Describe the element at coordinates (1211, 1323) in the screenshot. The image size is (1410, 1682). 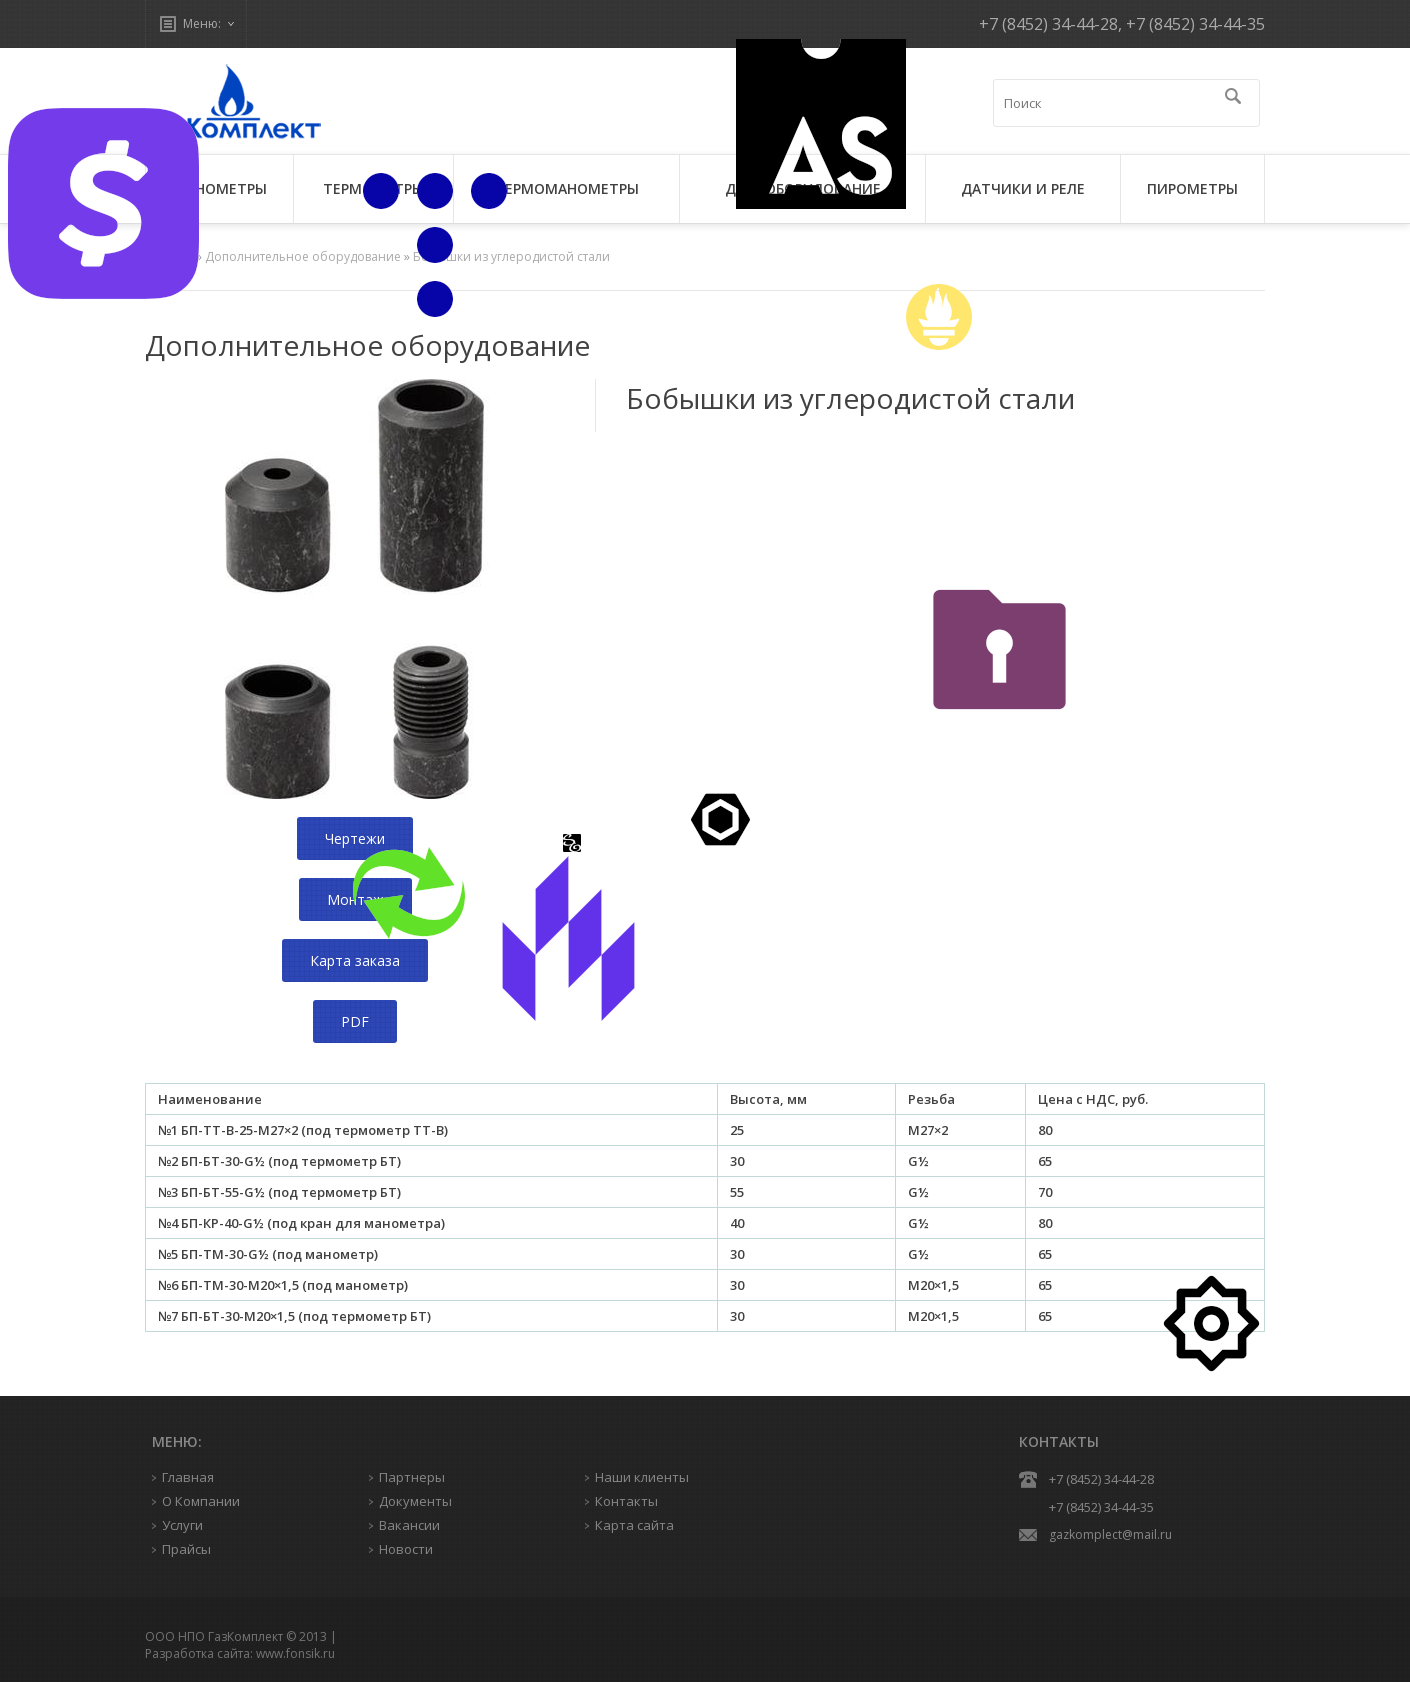
I see `access app or system settings` at that location.